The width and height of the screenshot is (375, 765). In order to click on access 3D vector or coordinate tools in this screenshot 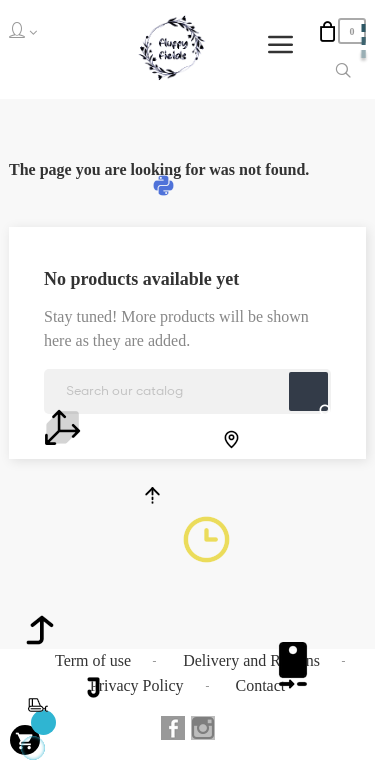, I will do `click(60, 429)`.